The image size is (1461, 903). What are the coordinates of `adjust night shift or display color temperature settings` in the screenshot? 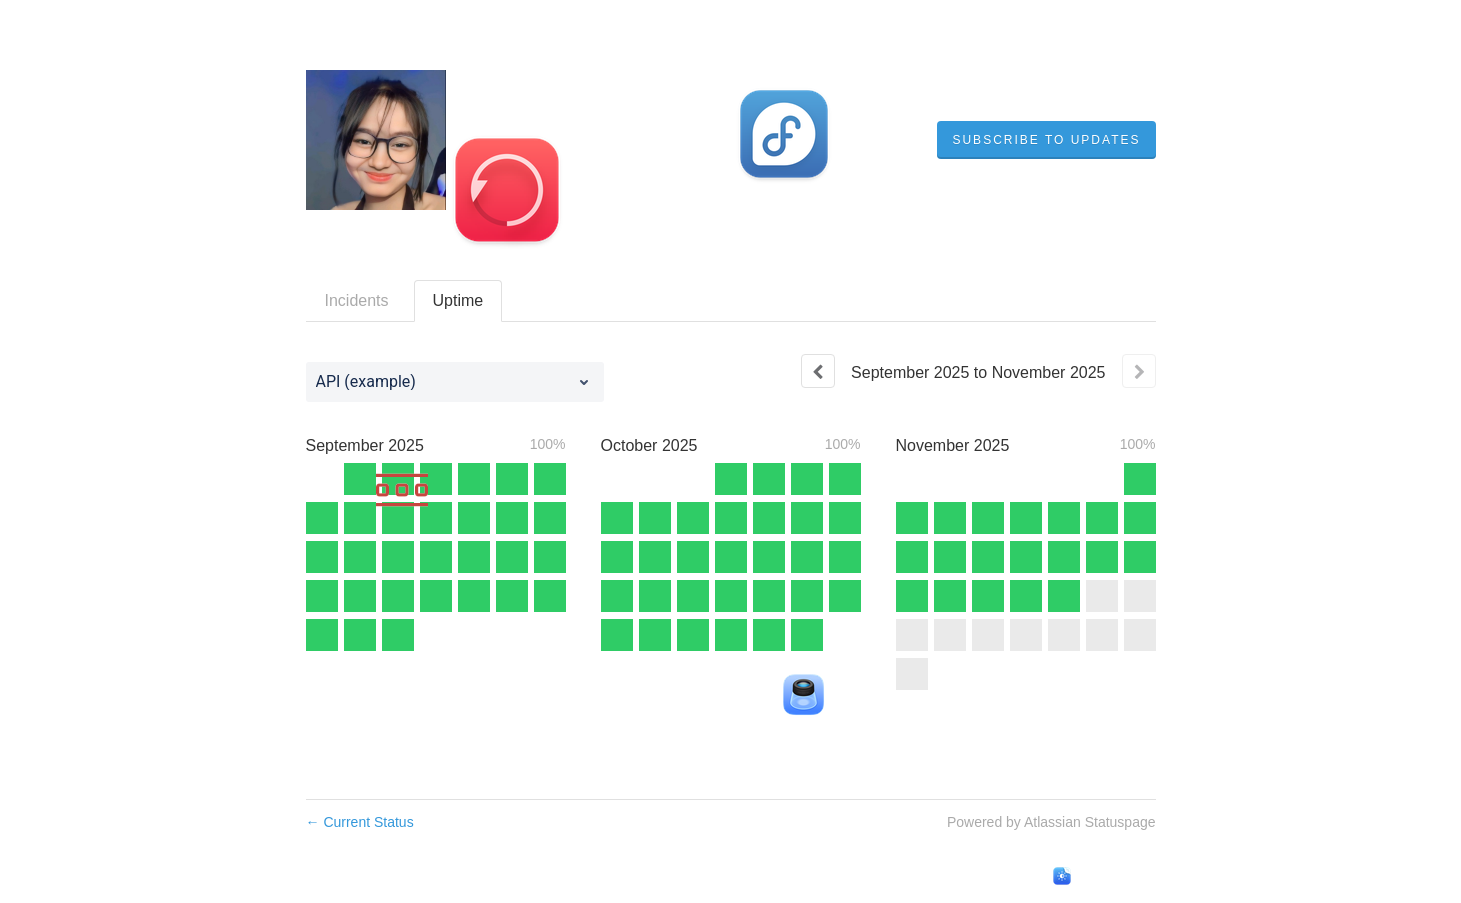 It's located at (1062, 876).